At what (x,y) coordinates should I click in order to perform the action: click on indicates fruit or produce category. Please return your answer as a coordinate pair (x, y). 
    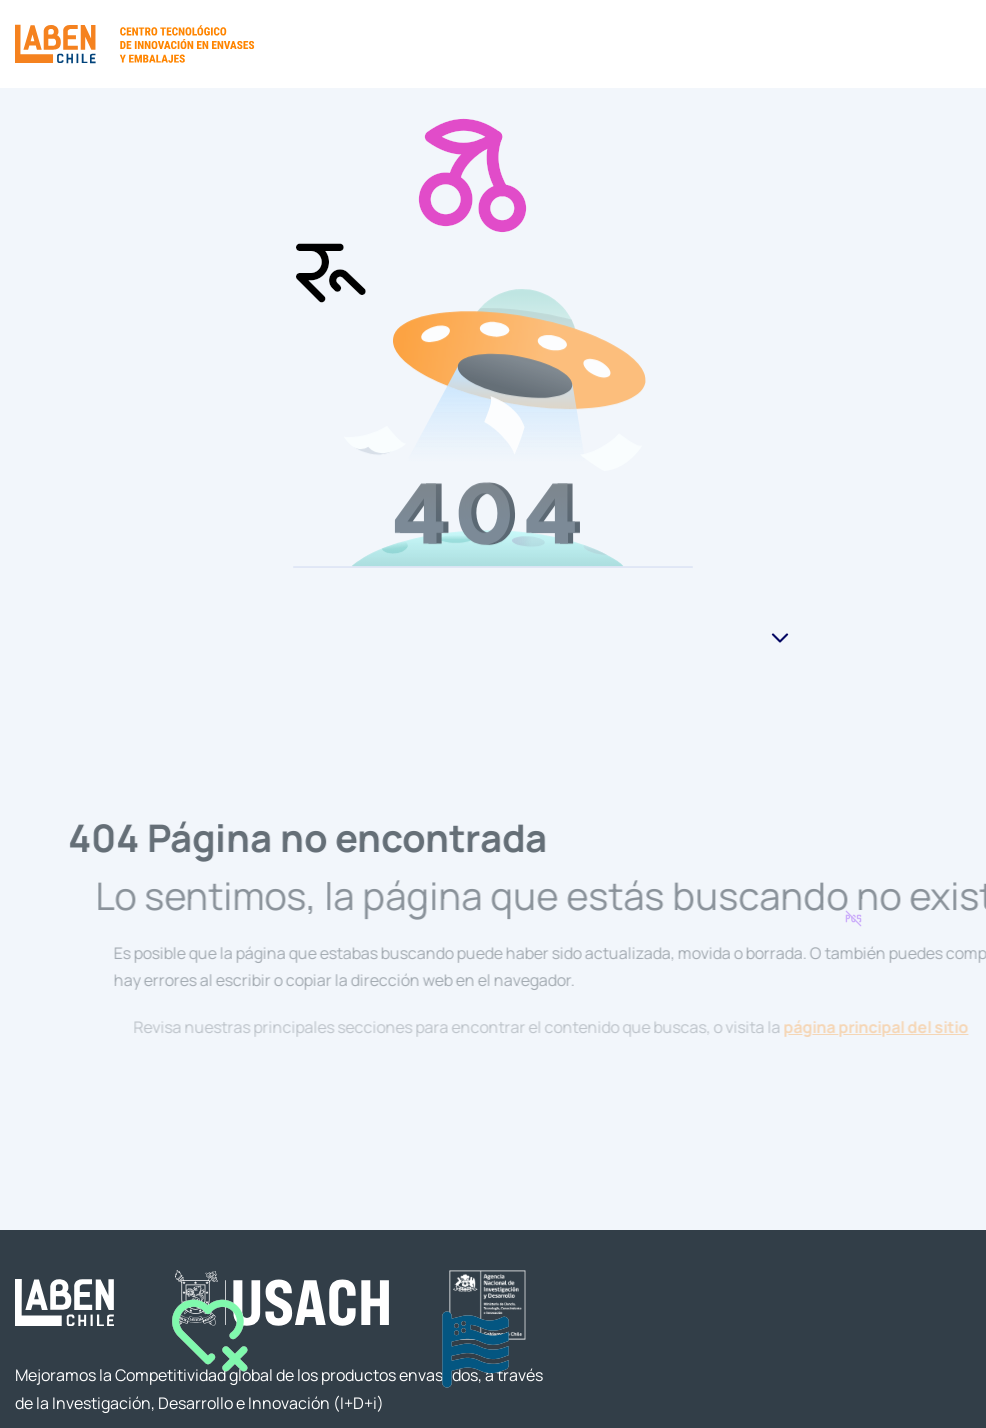
    Looking at the image, I should click on (472, 172).